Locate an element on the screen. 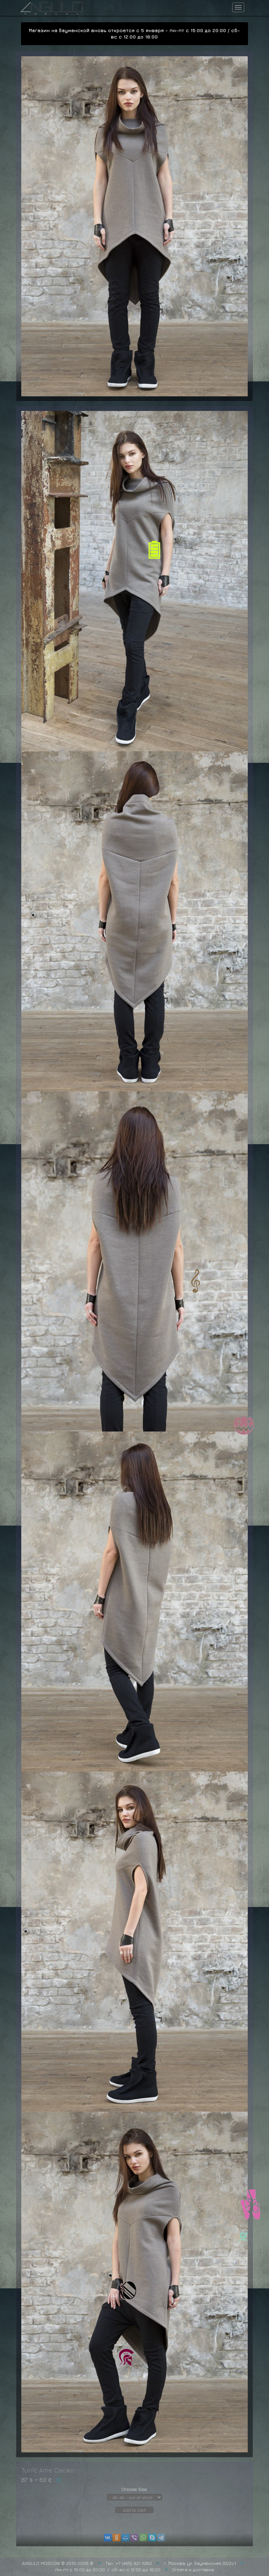 This screenshot has width=269, height=2576. access dance or ballet-related content is located at coordinates (251, 2204).